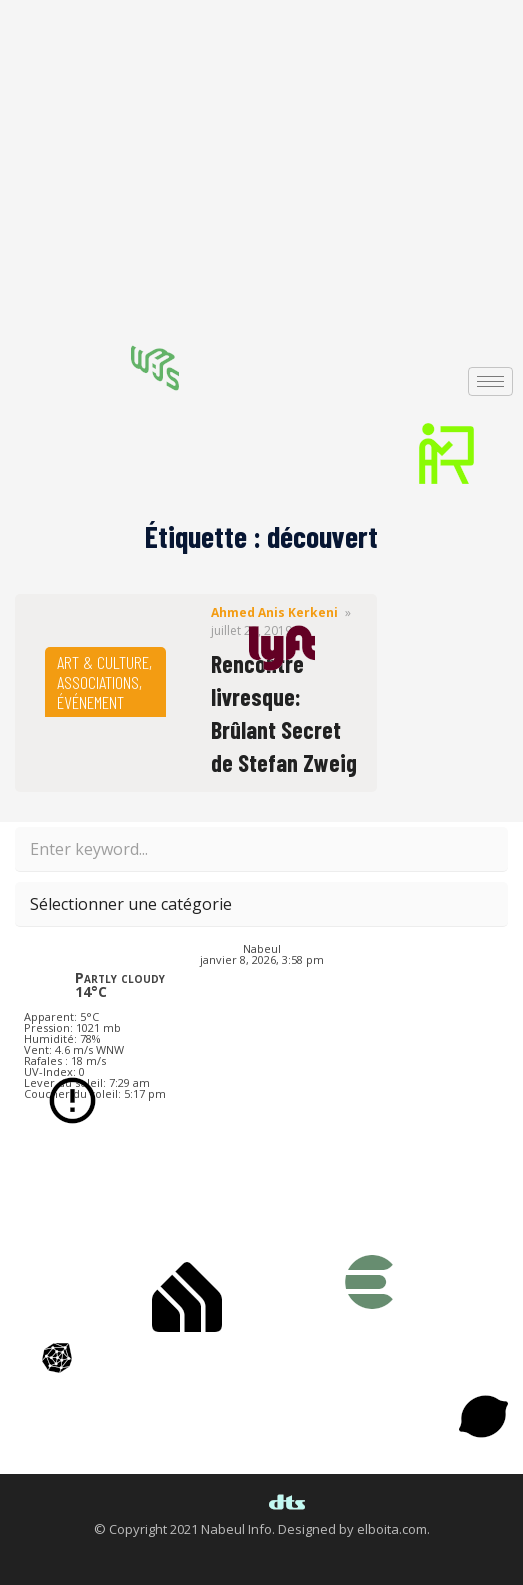  I want to click on open the lyft app, so click(282, 648).